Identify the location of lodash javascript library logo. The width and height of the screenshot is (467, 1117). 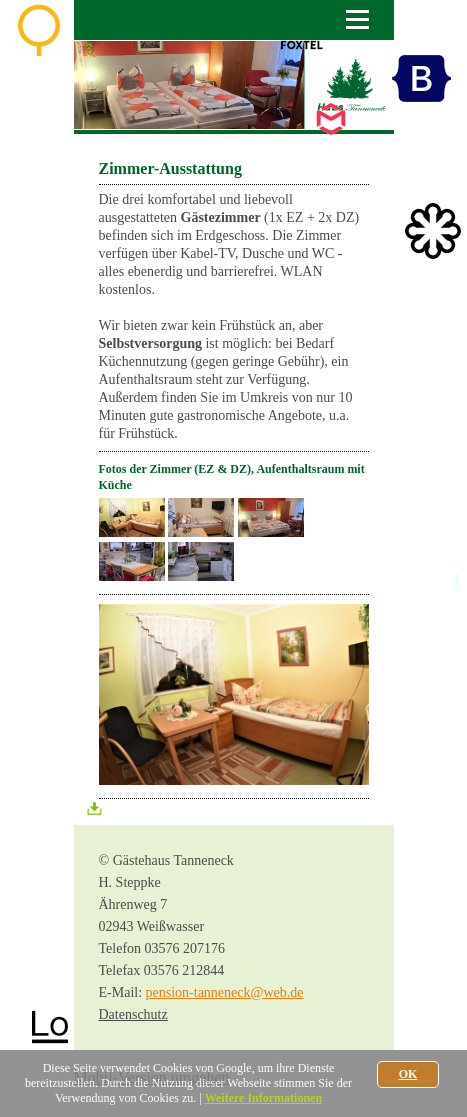
(50, 1027).